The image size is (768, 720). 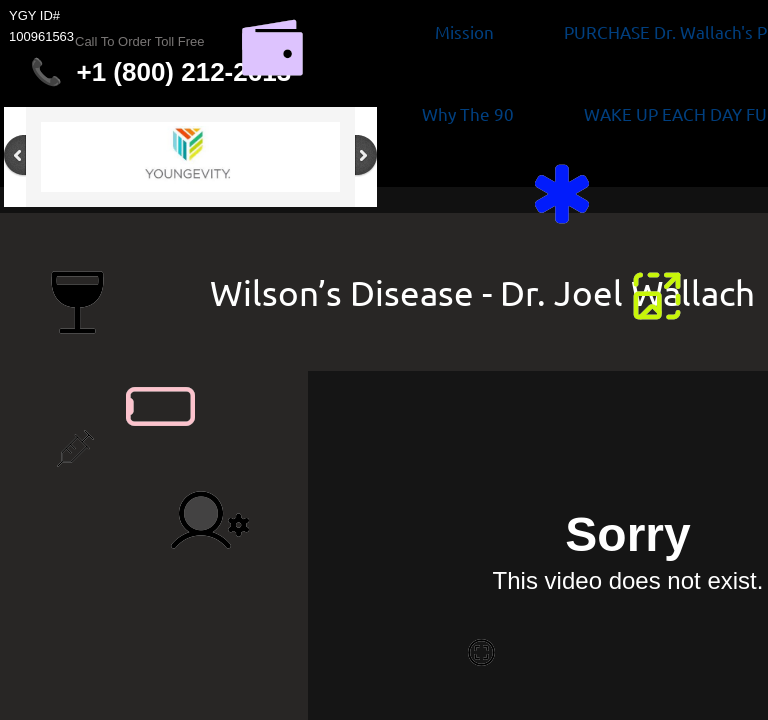 I want to click on tap to scan a QR code or barcode, so click(x=481, y=652).